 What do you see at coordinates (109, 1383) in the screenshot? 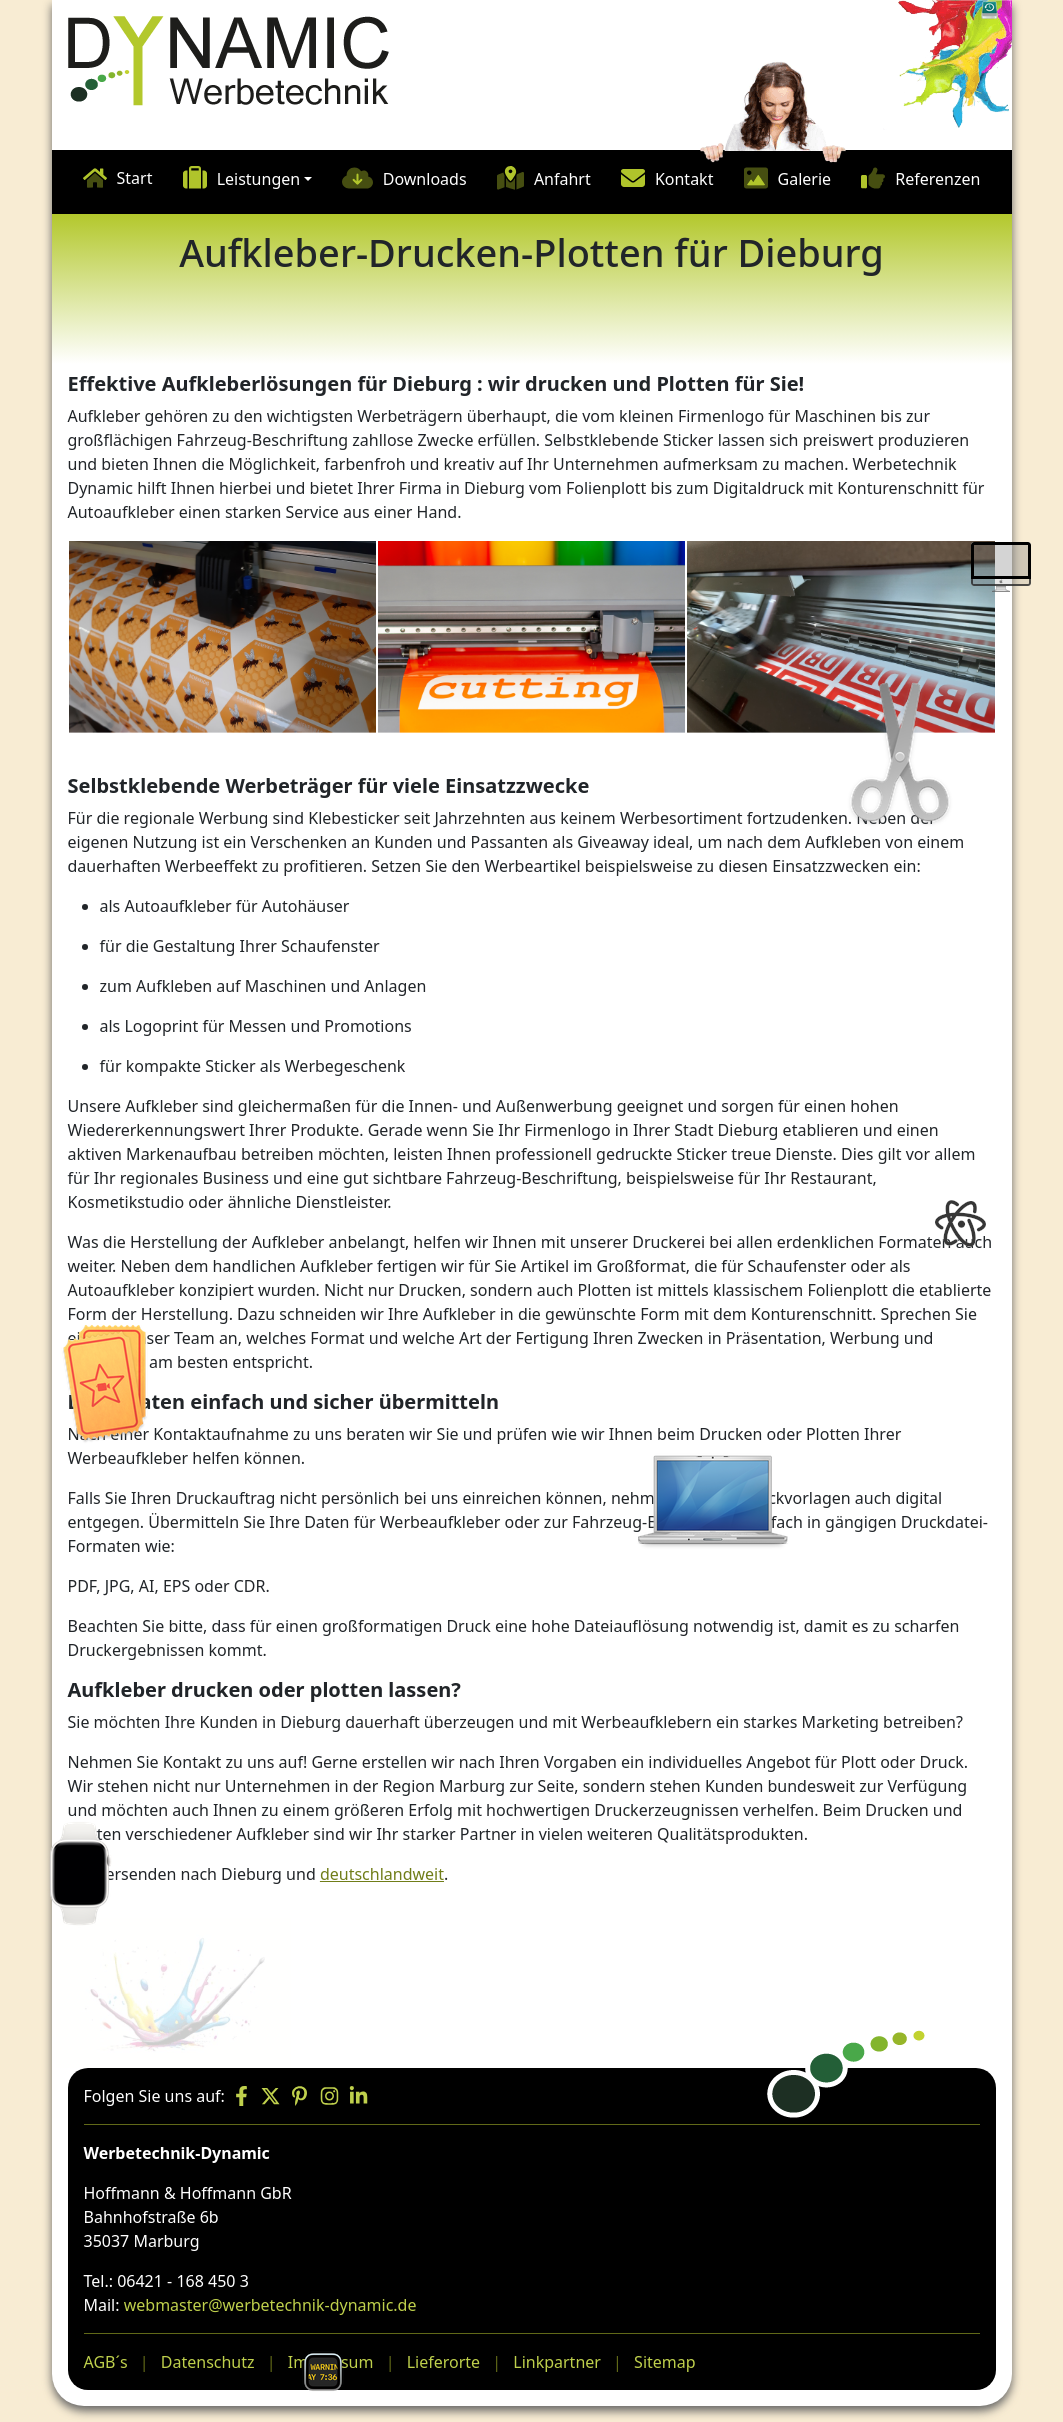
I see `access iMovie theater or shared projects` at bounding box center [109, 1383].